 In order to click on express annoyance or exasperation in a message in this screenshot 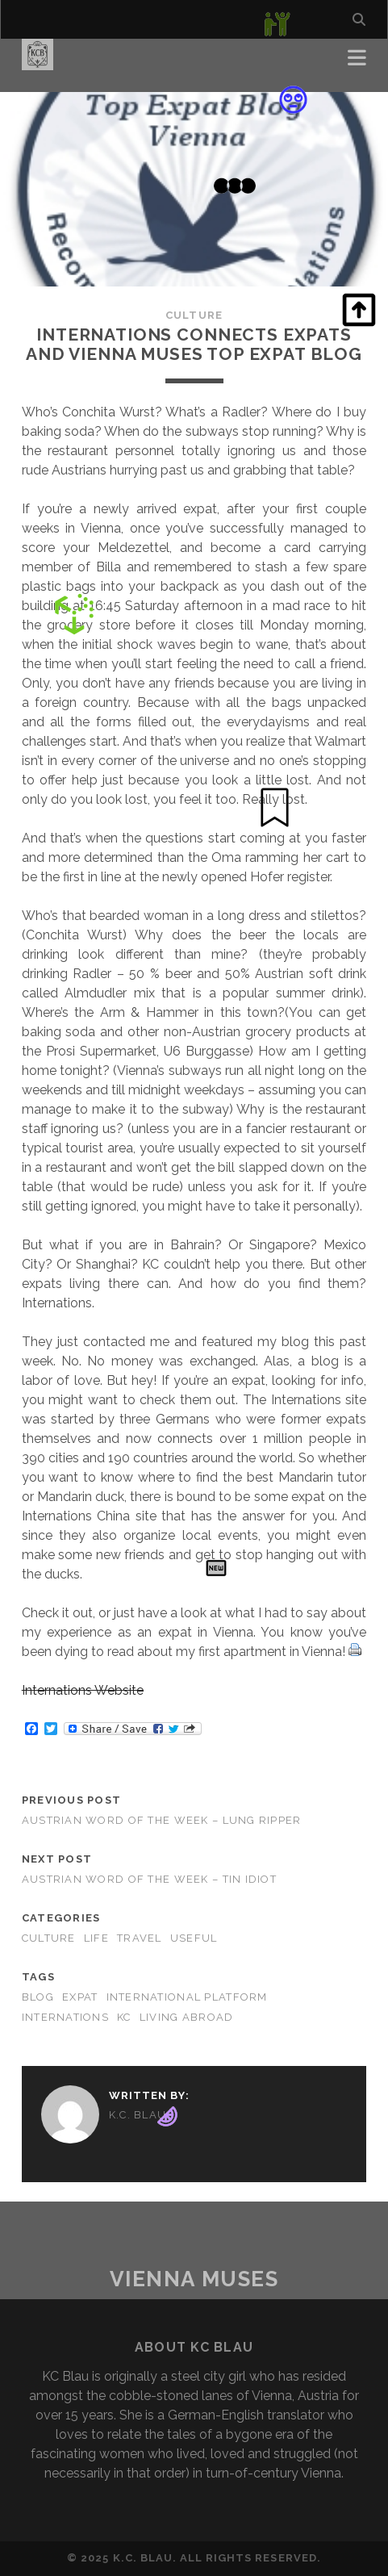, I will do `click(293, 99)`.